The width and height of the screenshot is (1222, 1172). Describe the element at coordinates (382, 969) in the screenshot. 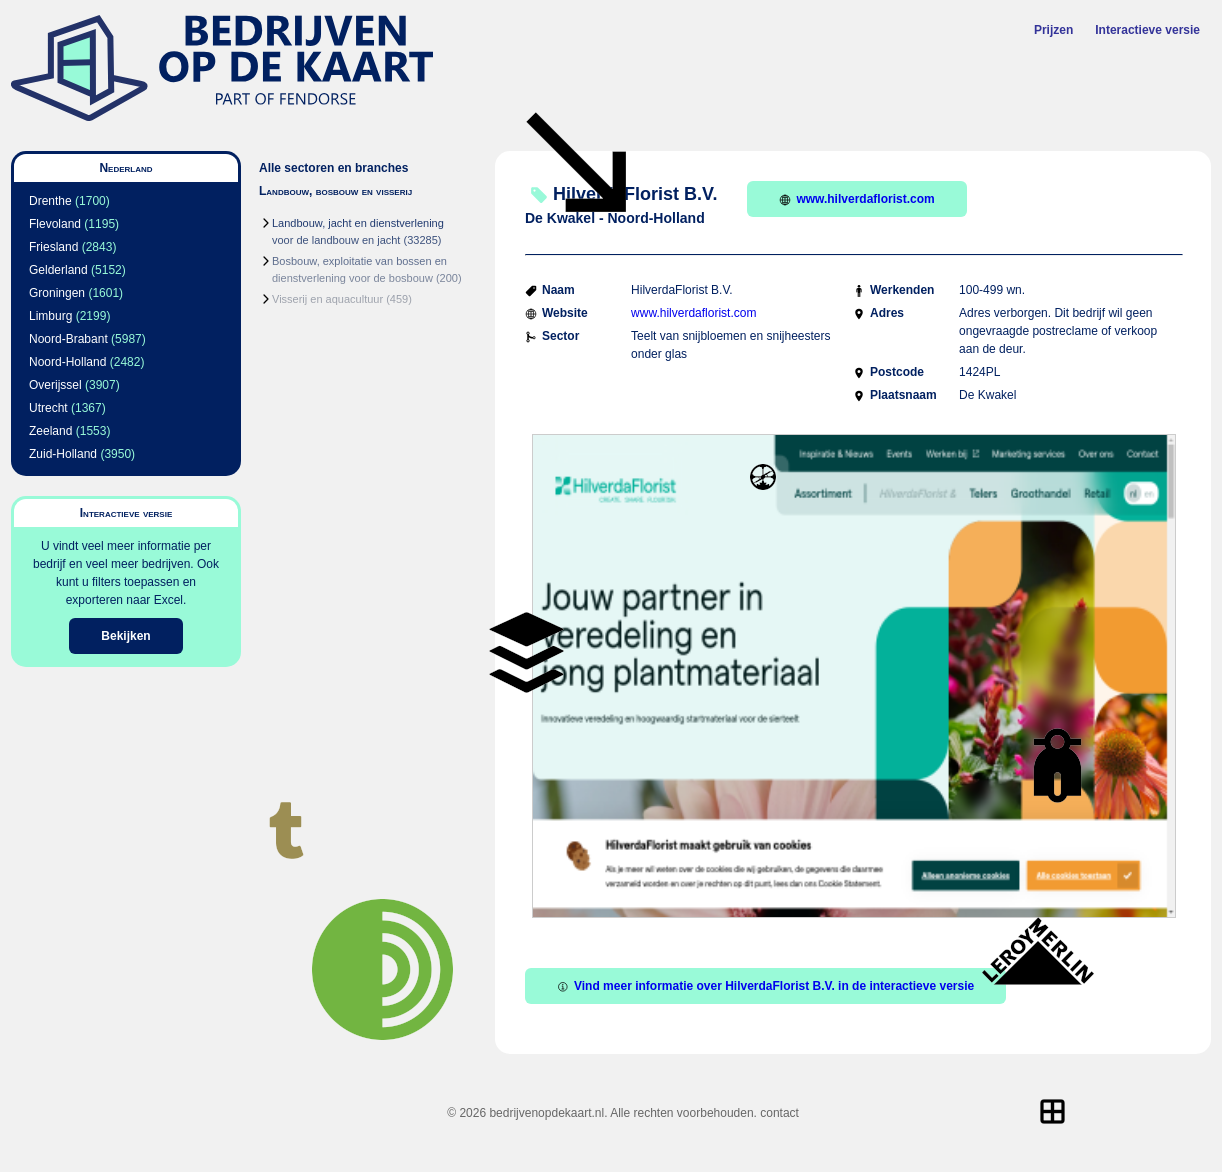

I see `open tor browser for anonymous web browsing` at that location.